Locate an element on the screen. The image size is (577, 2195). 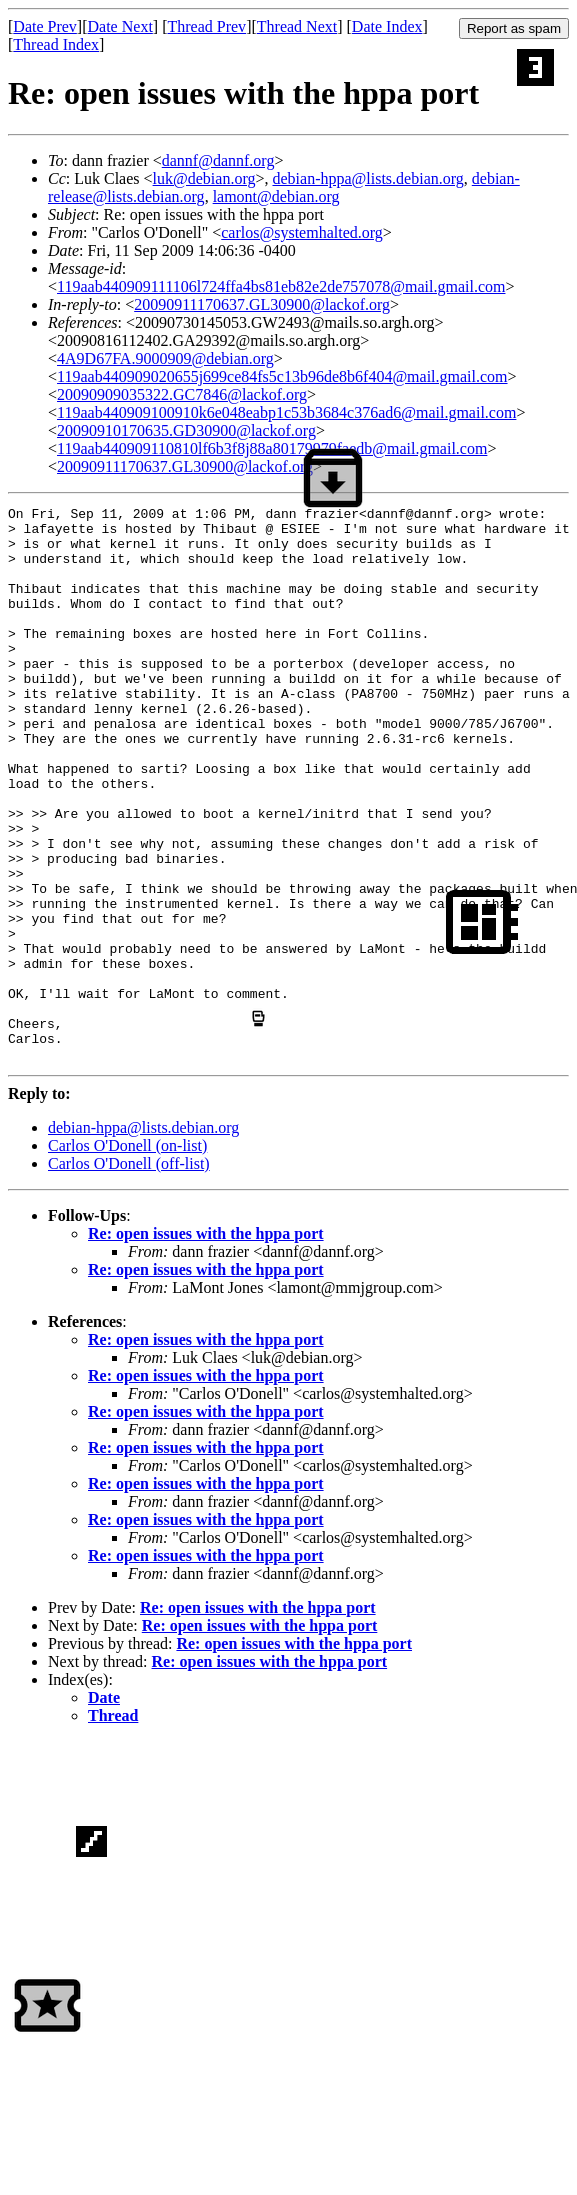
indicates stairs or stairway access is located at coordinates (91, 1841).